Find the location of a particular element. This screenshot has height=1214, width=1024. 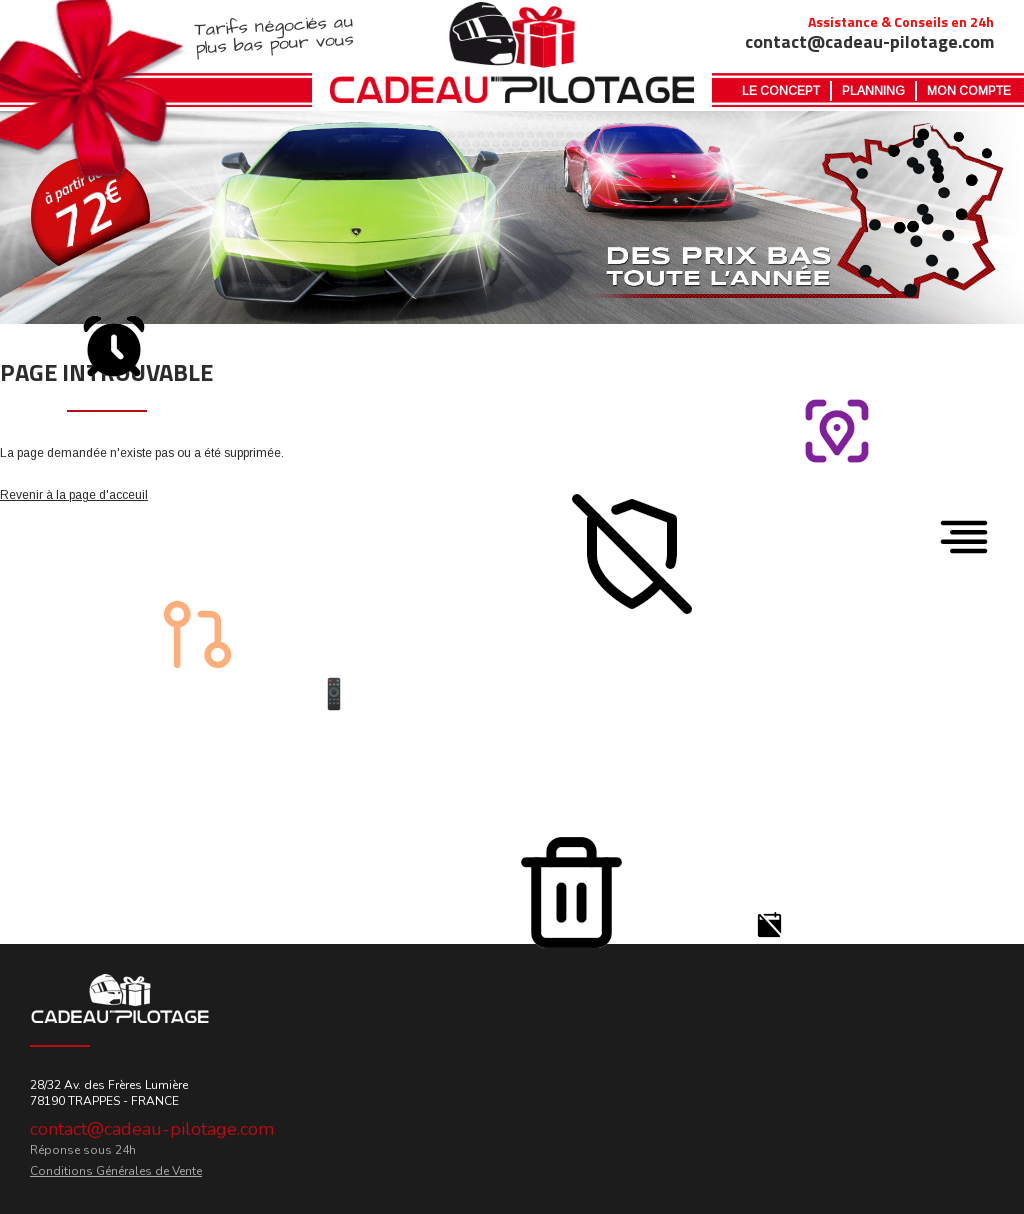

delete selected item is located at coordinates (571, 892).